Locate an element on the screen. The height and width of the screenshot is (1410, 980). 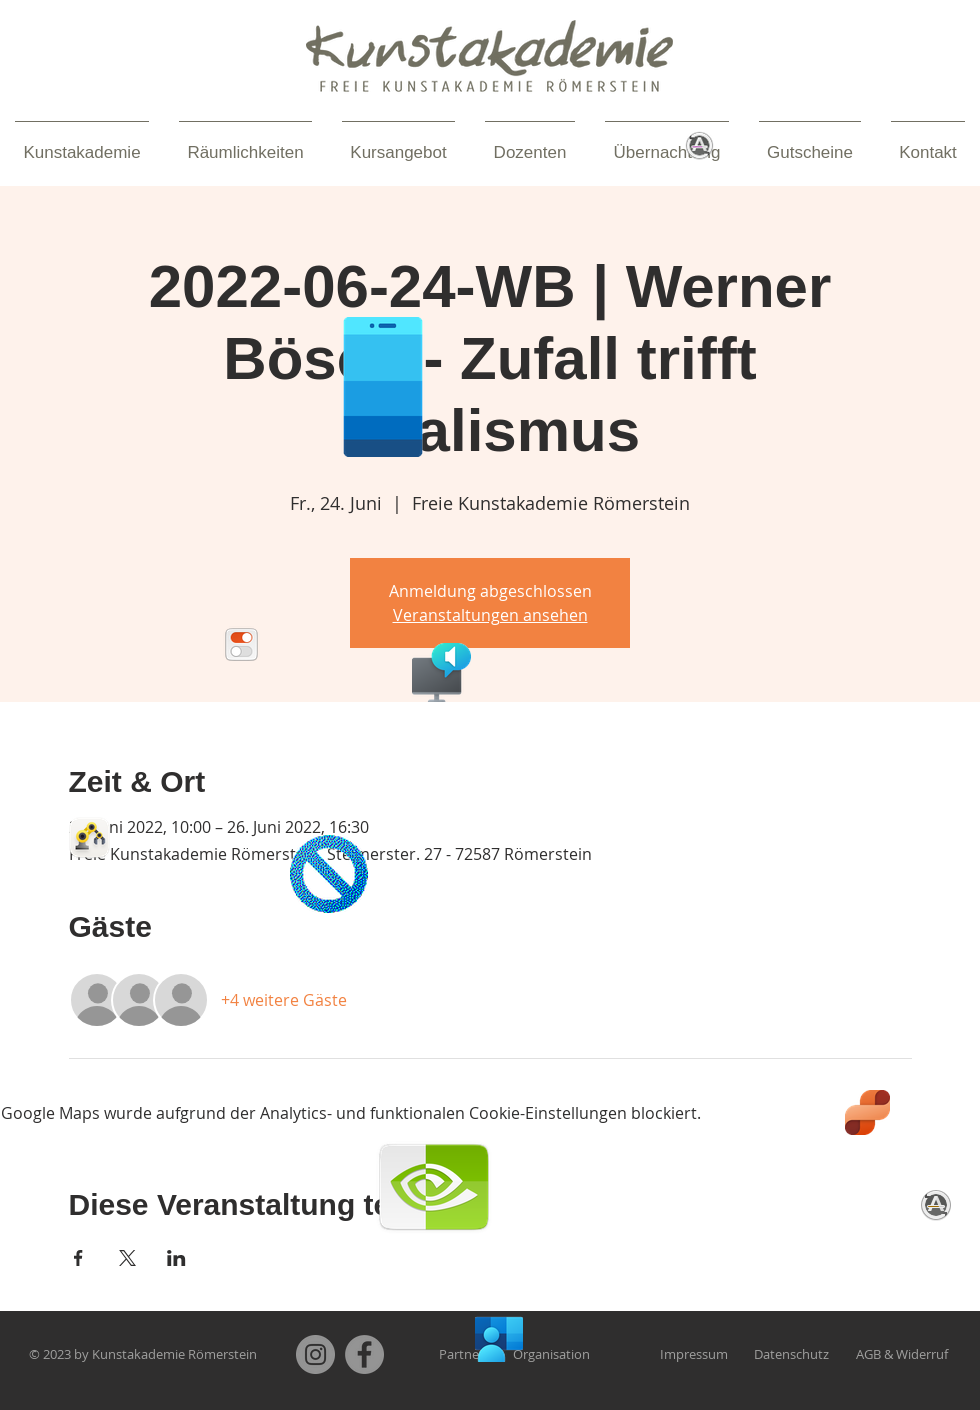
open nvidia graphics card settings is located at coordinates (434, 1187).